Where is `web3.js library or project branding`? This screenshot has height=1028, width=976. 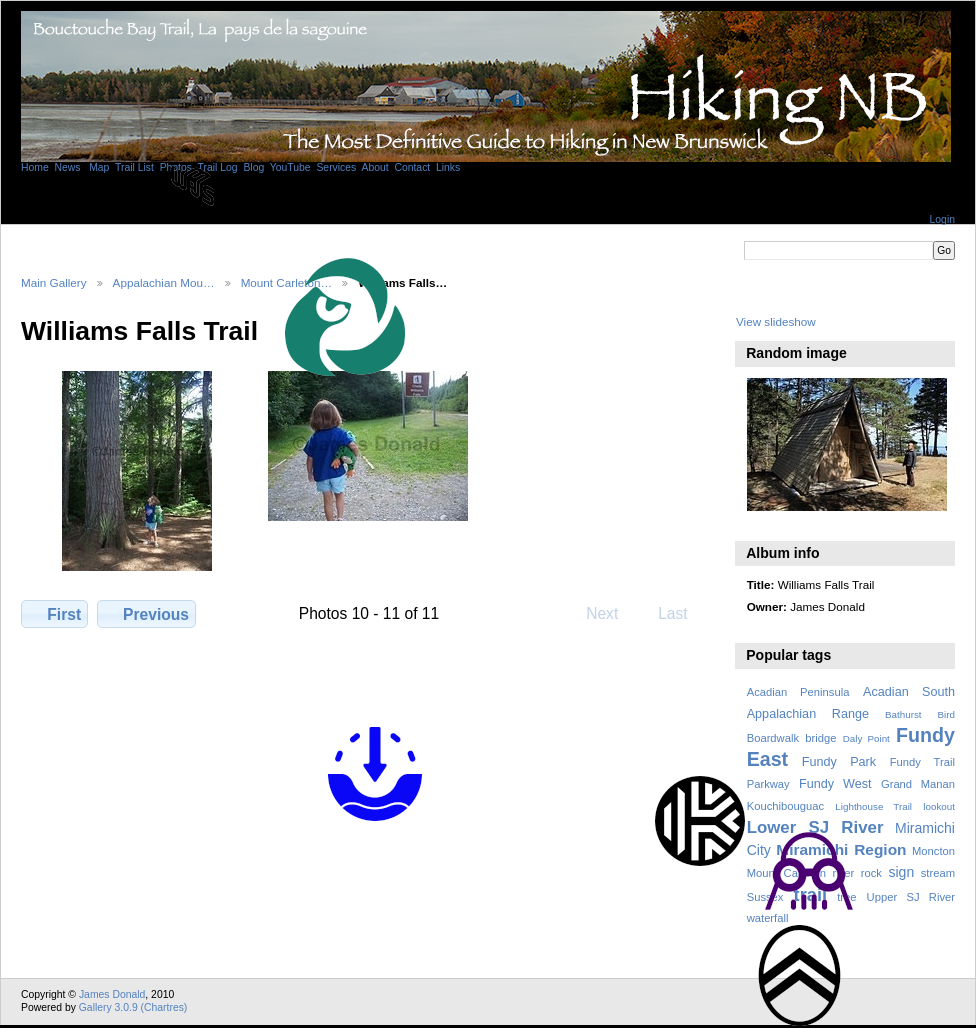 web3.js library or project branding is located at coordinates (192, 185).